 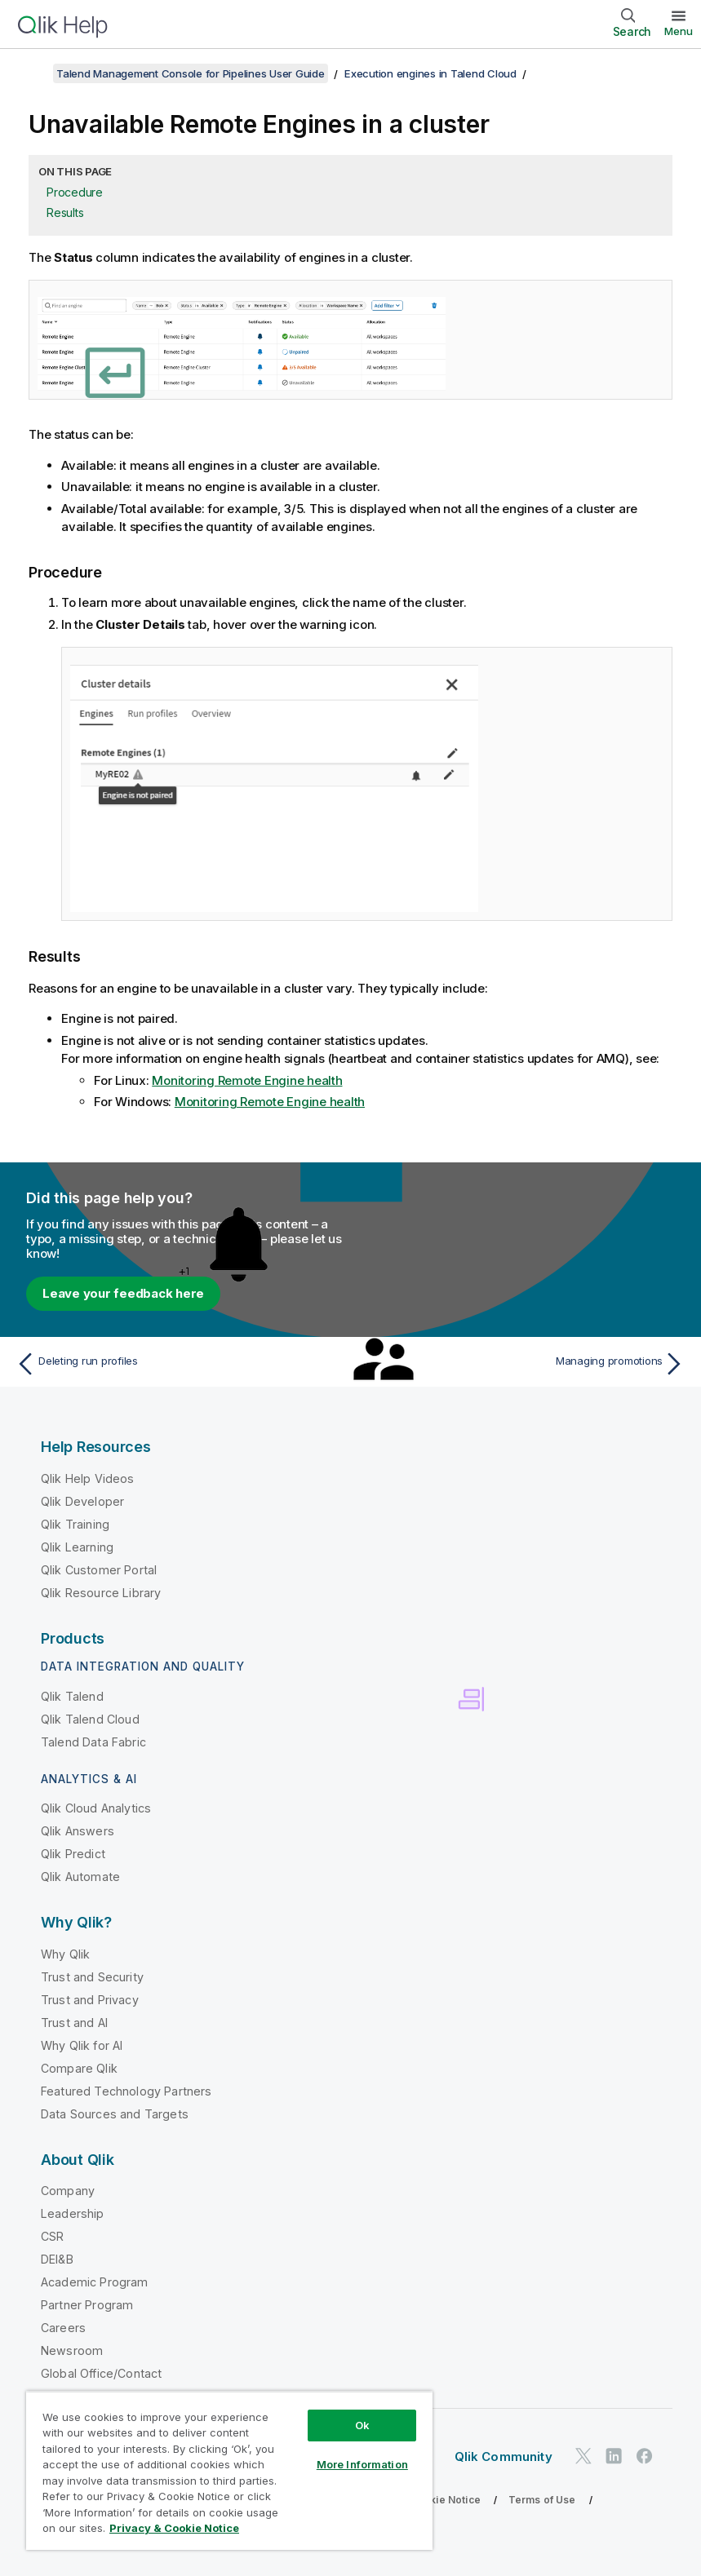 I want to click on align text or content to the right, so click(x=472, y=1699).